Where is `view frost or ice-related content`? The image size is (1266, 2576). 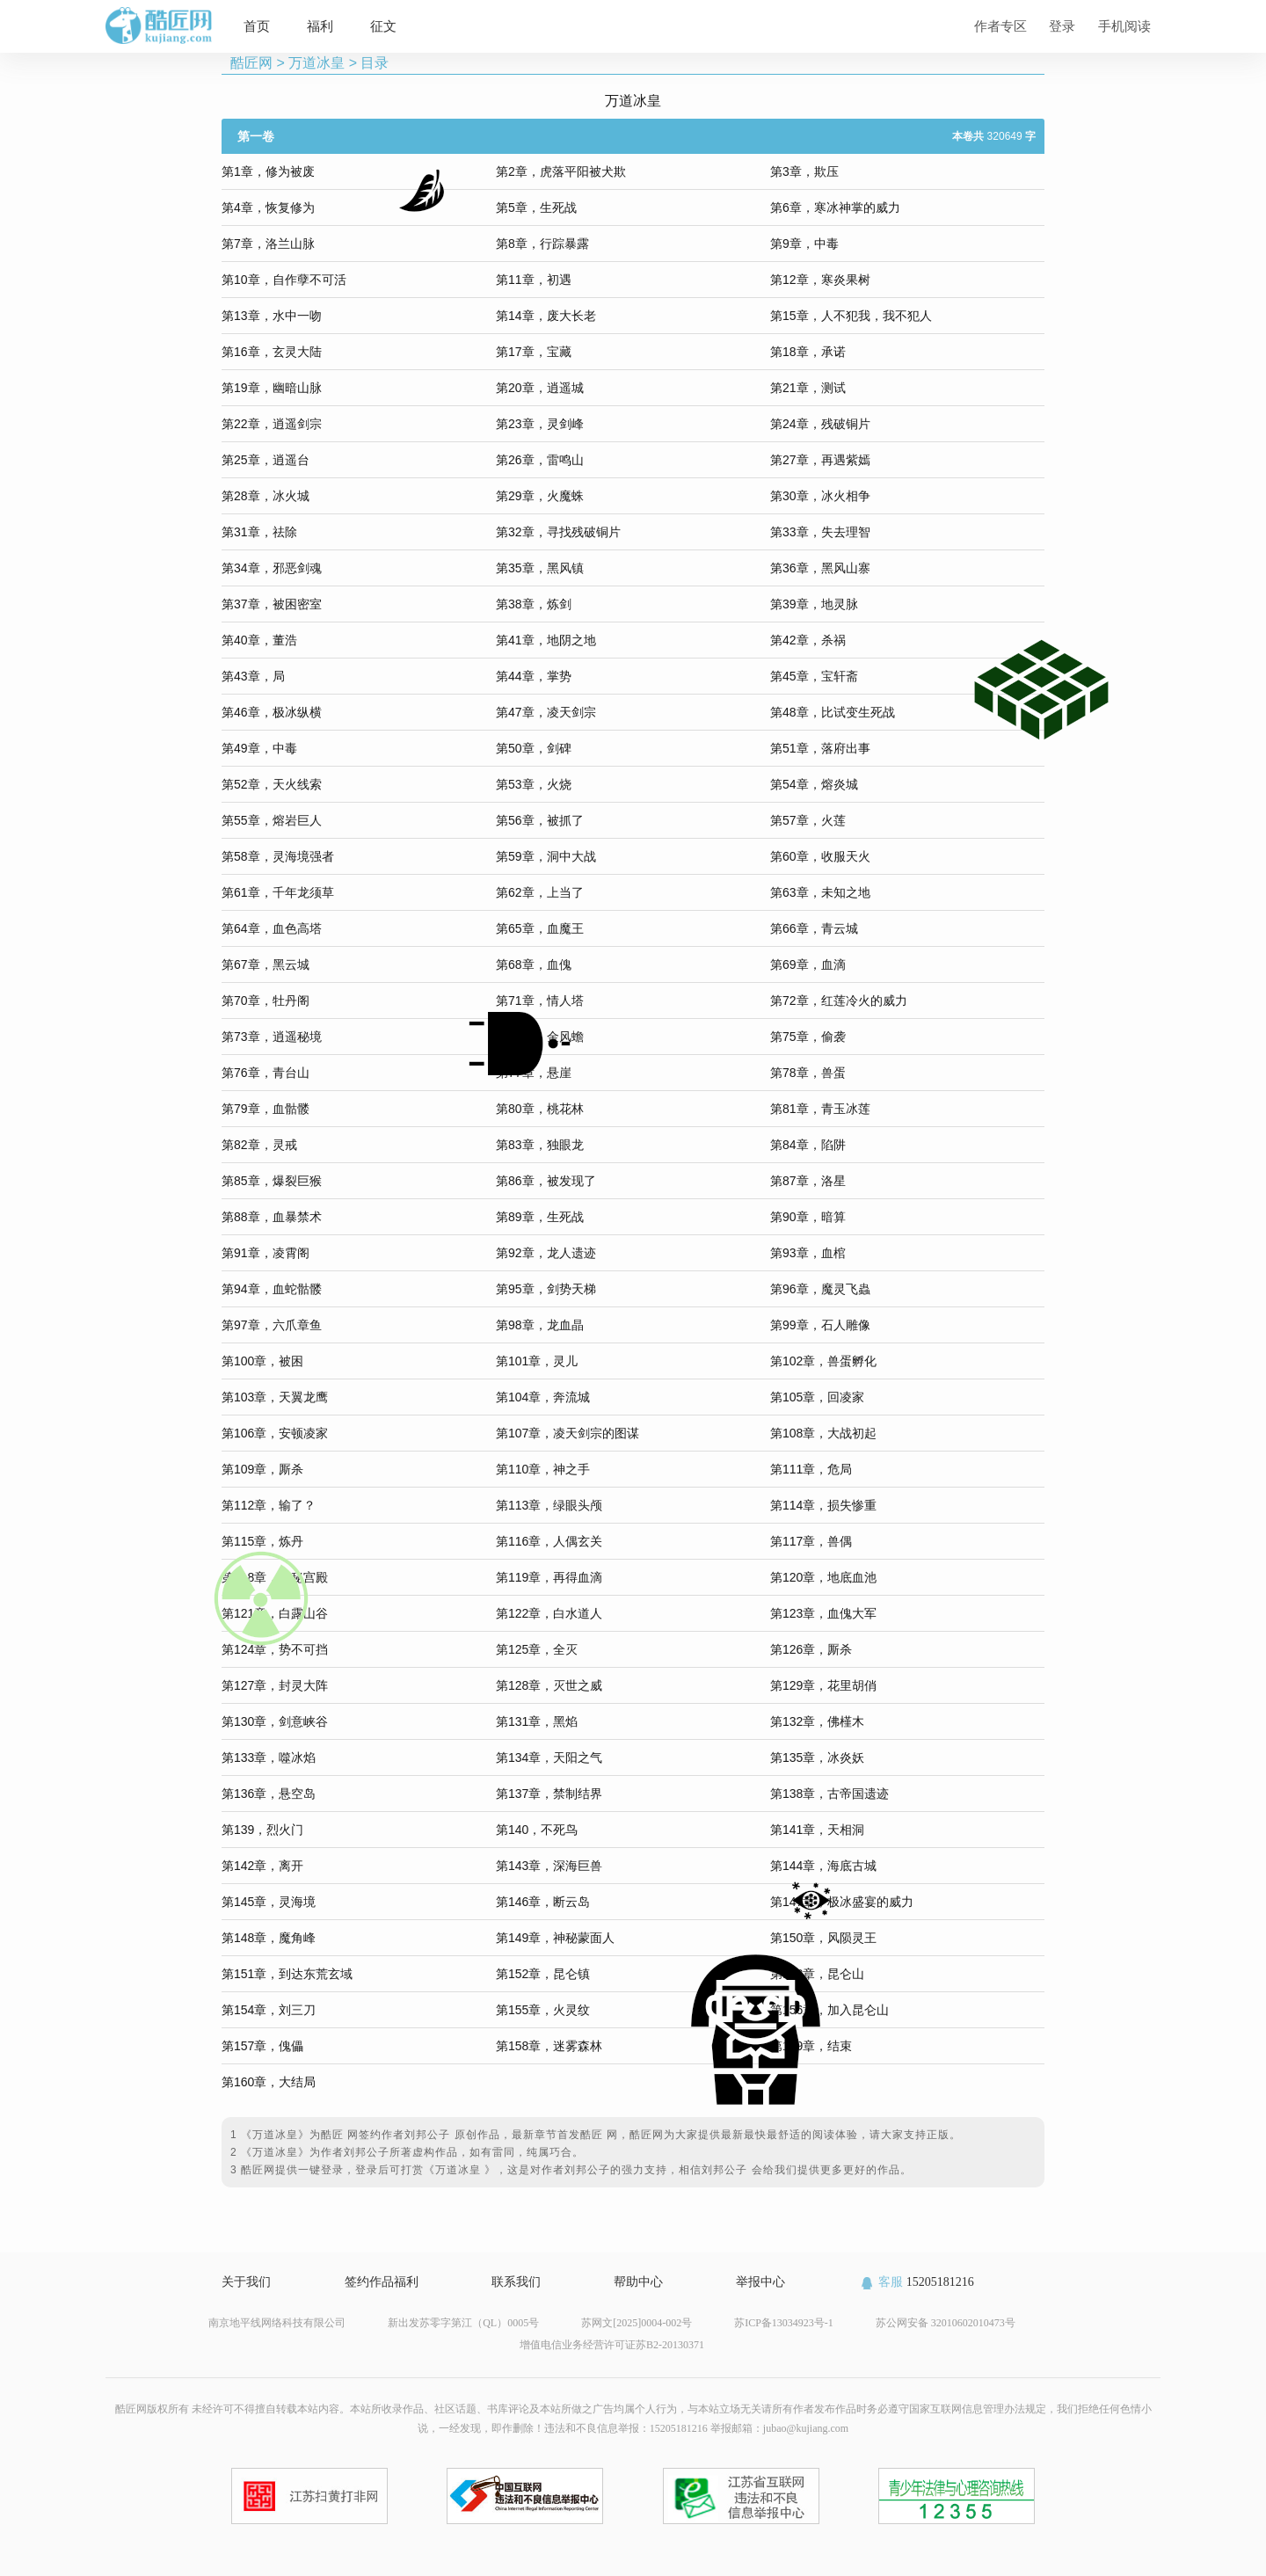 view frost or ice-related content is located at coordinates (811, 1900).